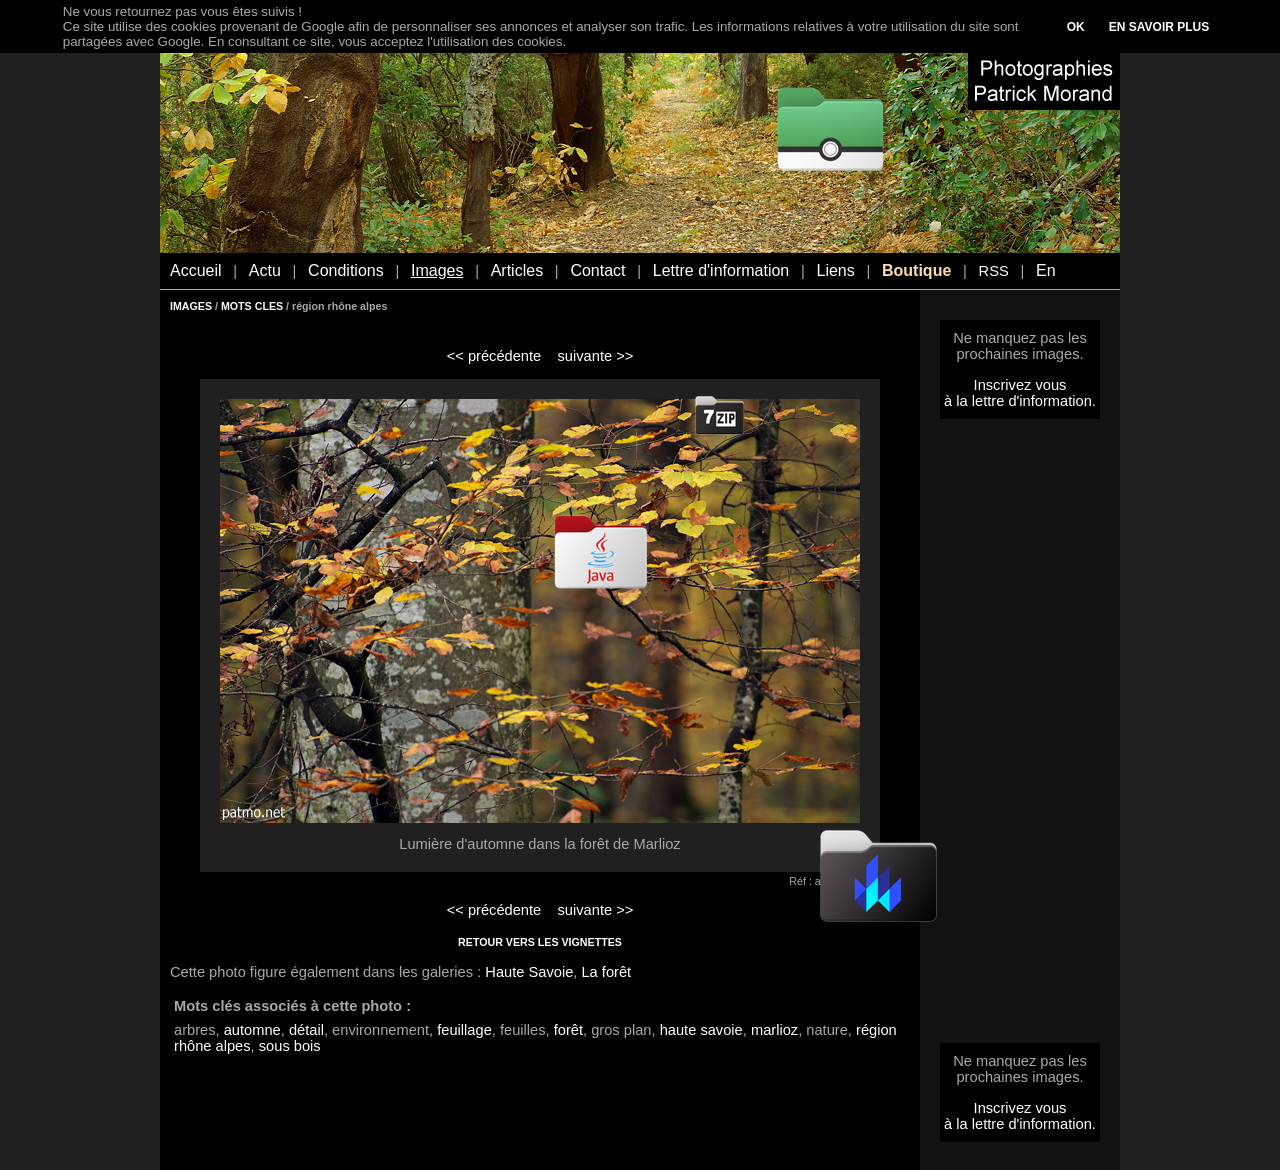 Image resolution: width=1280 pixels, height=1170 pixels. Describe the element at coordinates (719, 416) in the screenshot. I see `open folder containing 7-zip compressed files` at that location.